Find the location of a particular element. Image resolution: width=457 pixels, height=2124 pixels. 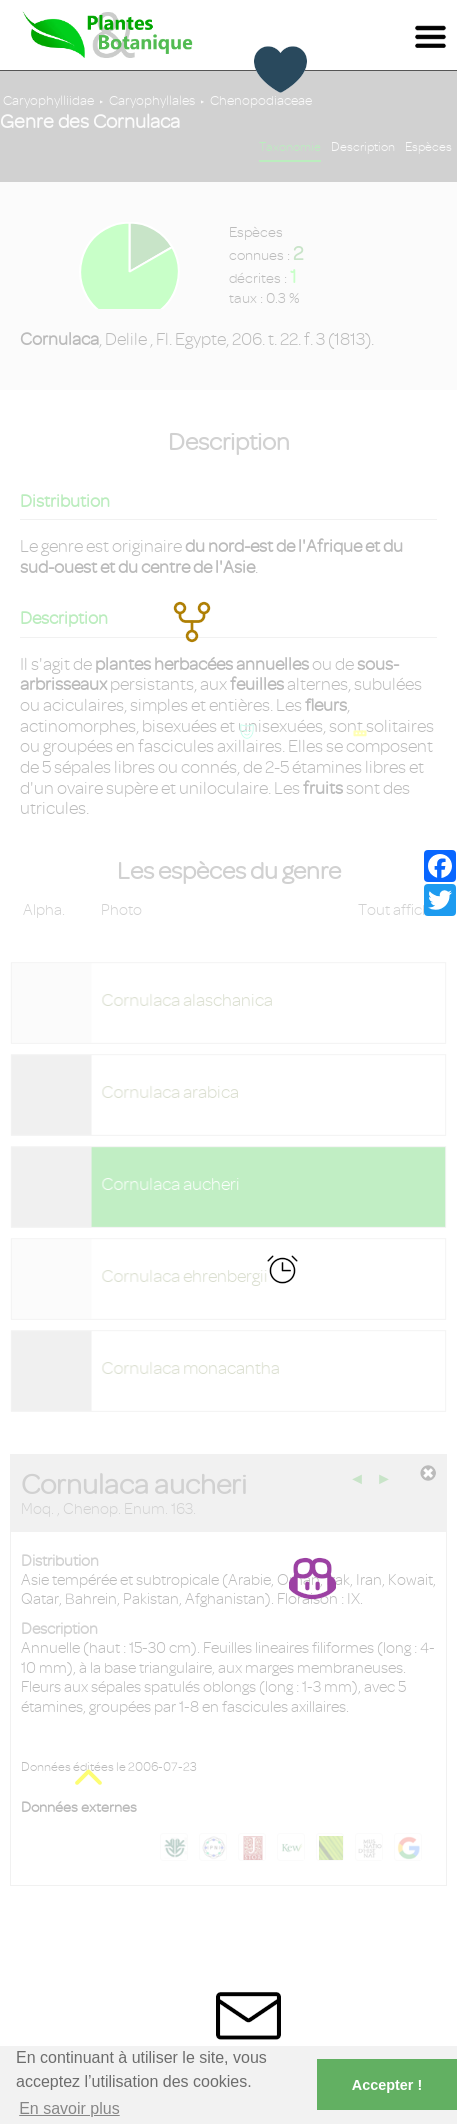

fork this repository is located at coordinates (192, 622).